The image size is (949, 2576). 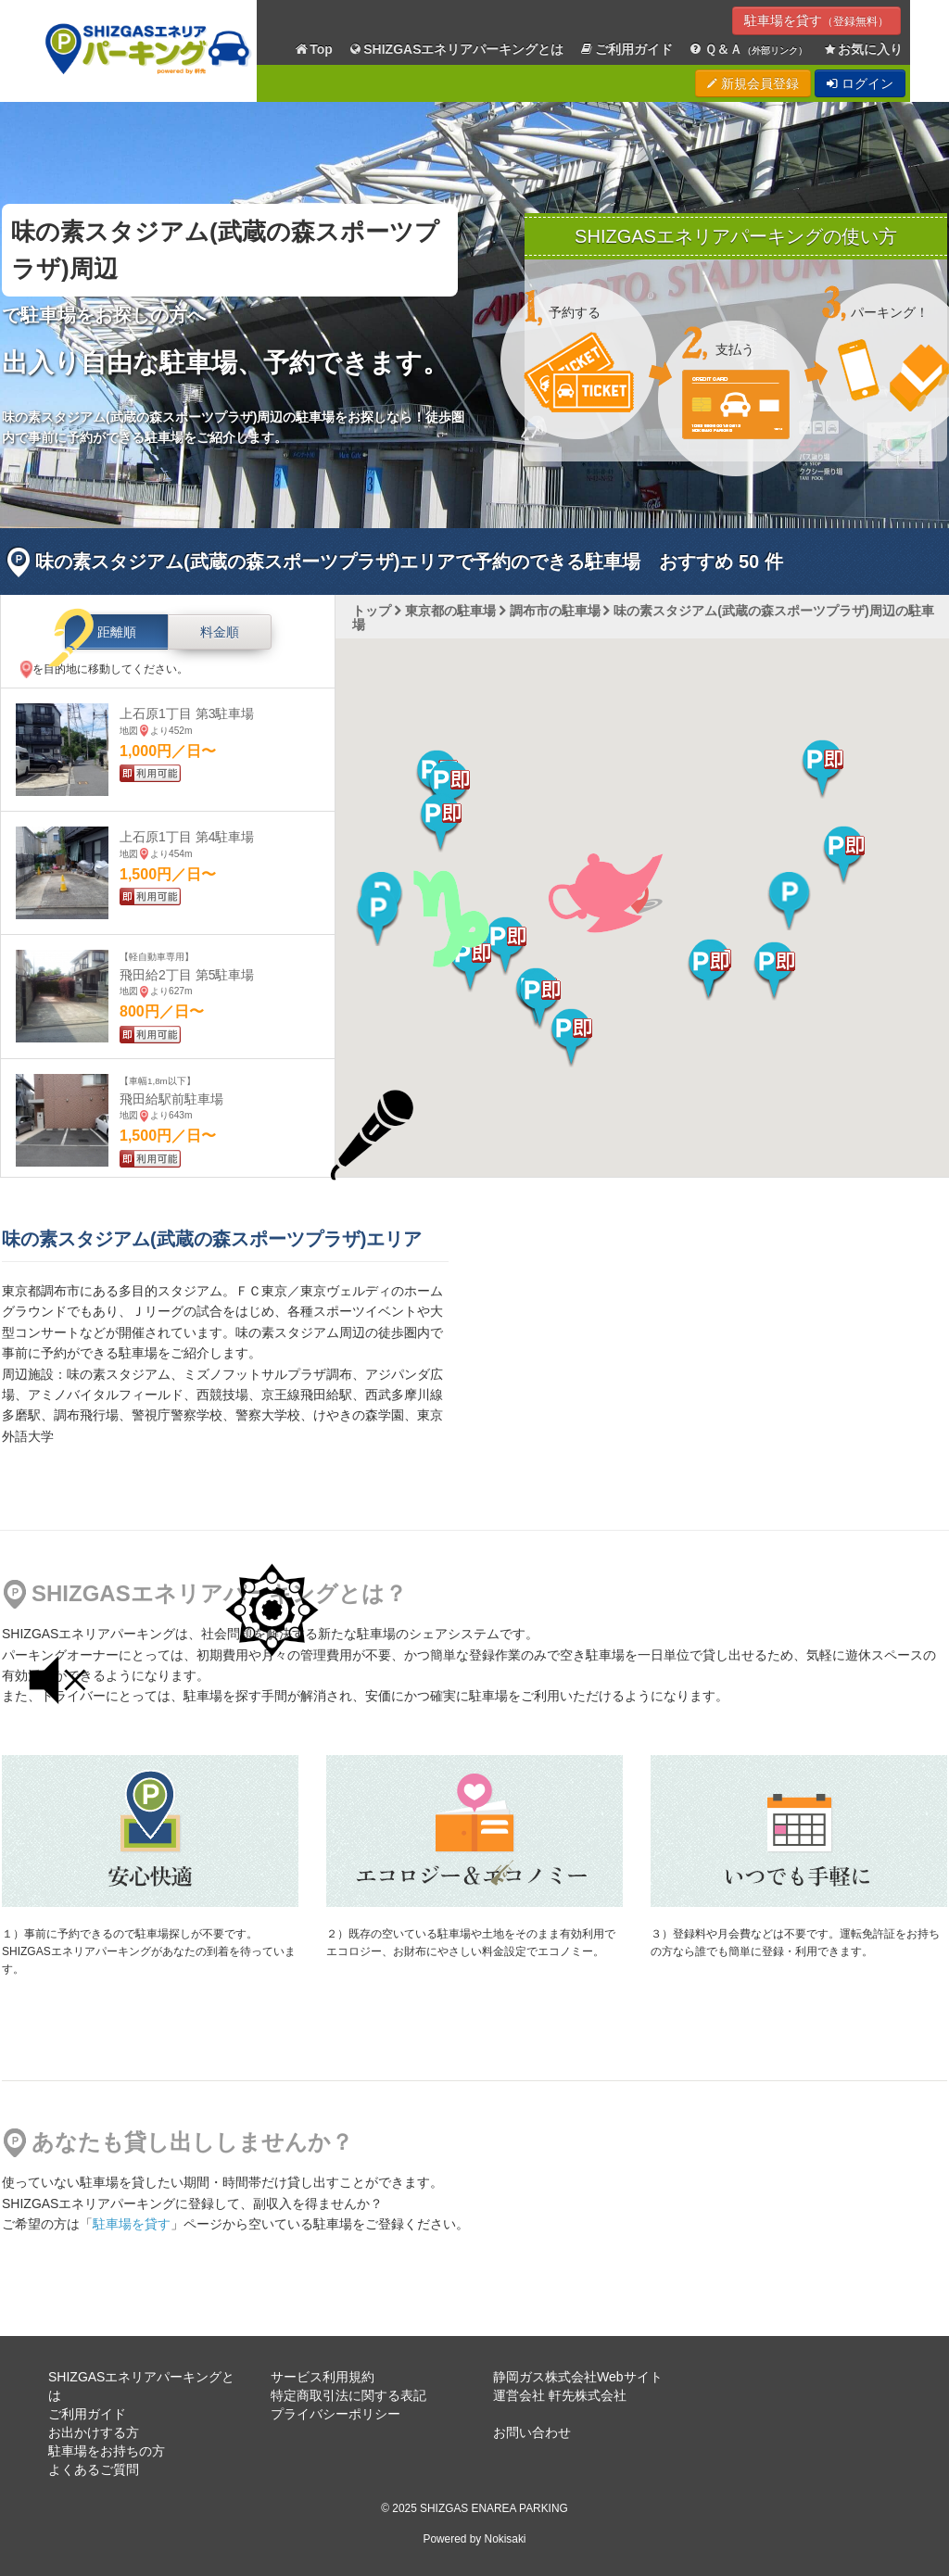 What do you see at coordinates (167, 474) in the screenshot?
I see `metal detector tool or feature` at bounding box center [167, 474].